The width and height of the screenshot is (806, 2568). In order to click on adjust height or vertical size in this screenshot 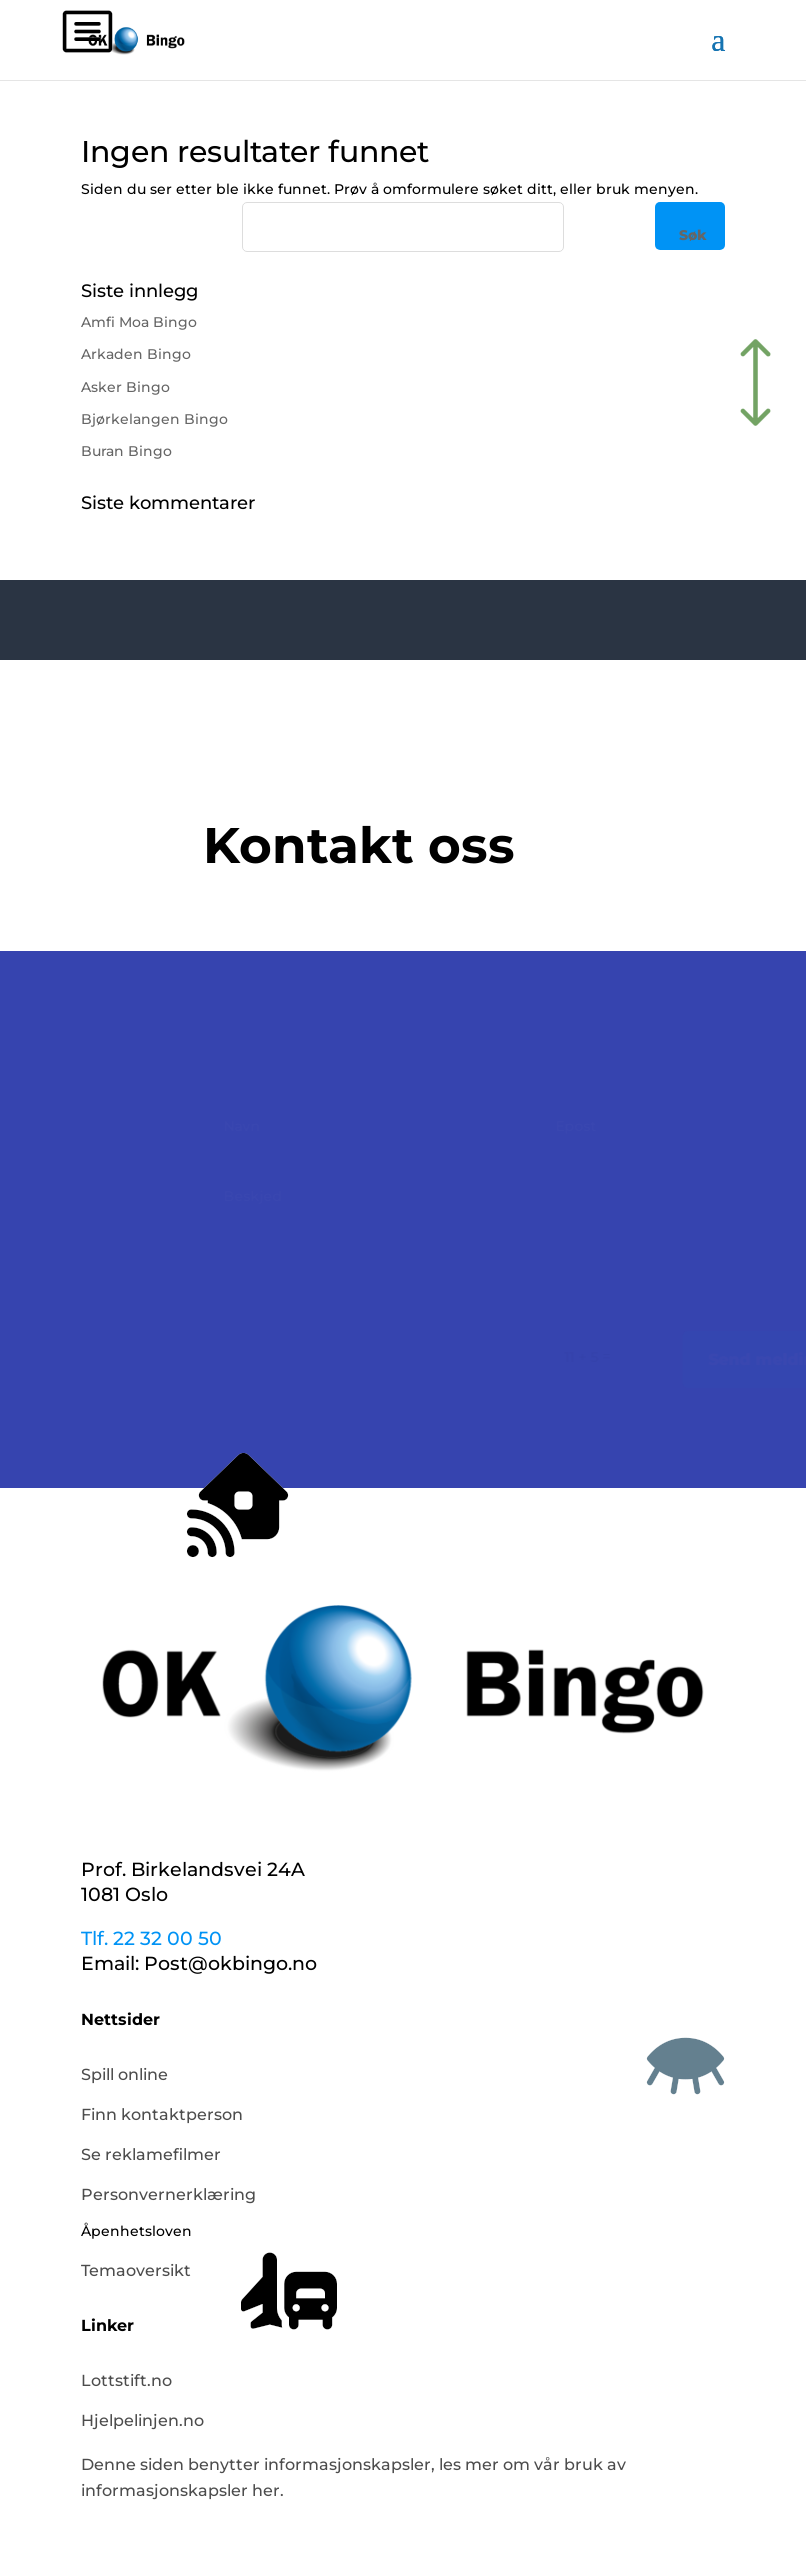, I will do `click(755, 382)`.